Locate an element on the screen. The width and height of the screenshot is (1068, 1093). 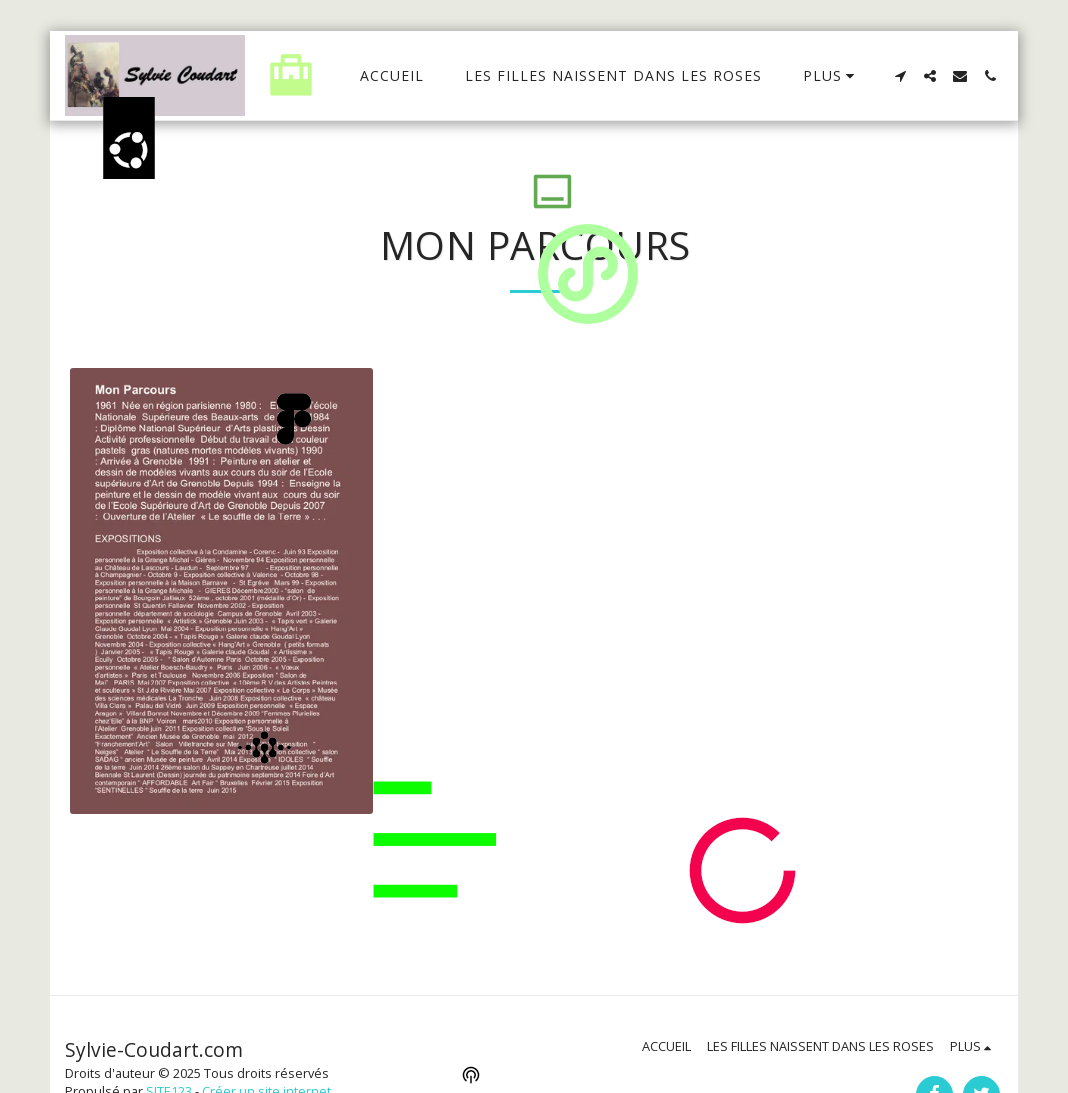
switch to bottom panel layout is located at coordinates (552, 191).